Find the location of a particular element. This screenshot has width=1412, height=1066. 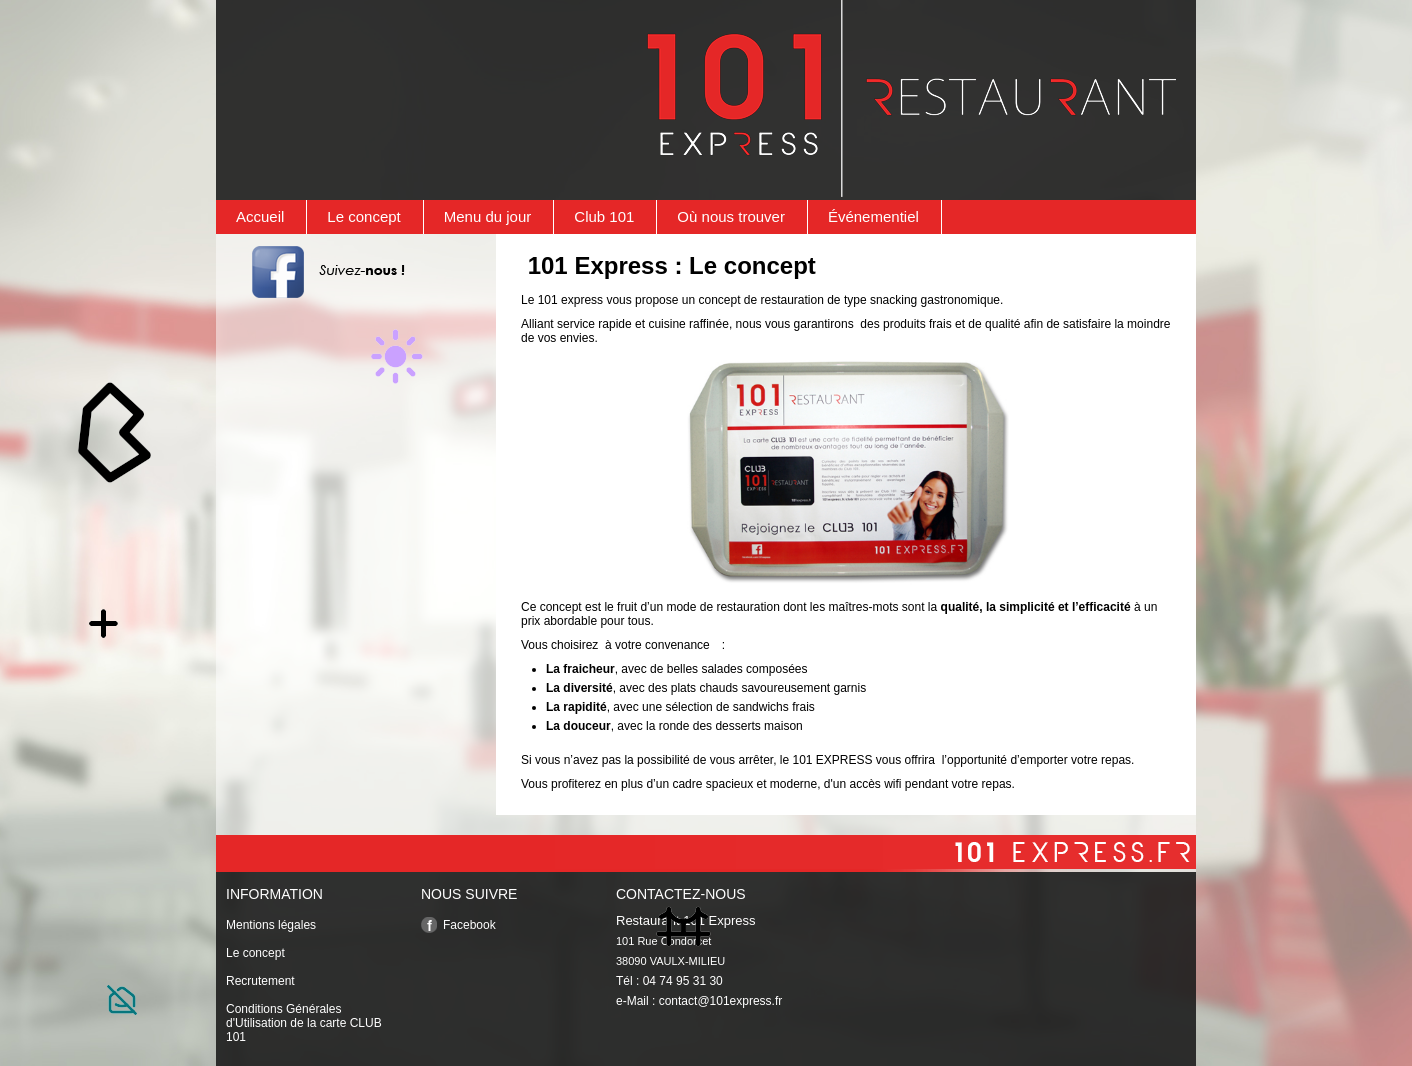

bulma CSS framework logo is located at coordinates (114, 432).